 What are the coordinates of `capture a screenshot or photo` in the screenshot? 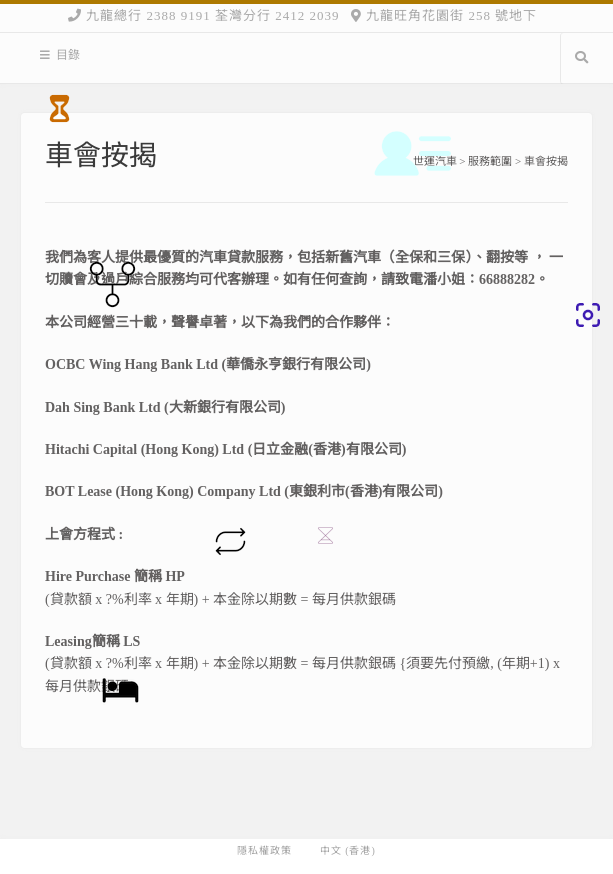 It's located at (588, 315).